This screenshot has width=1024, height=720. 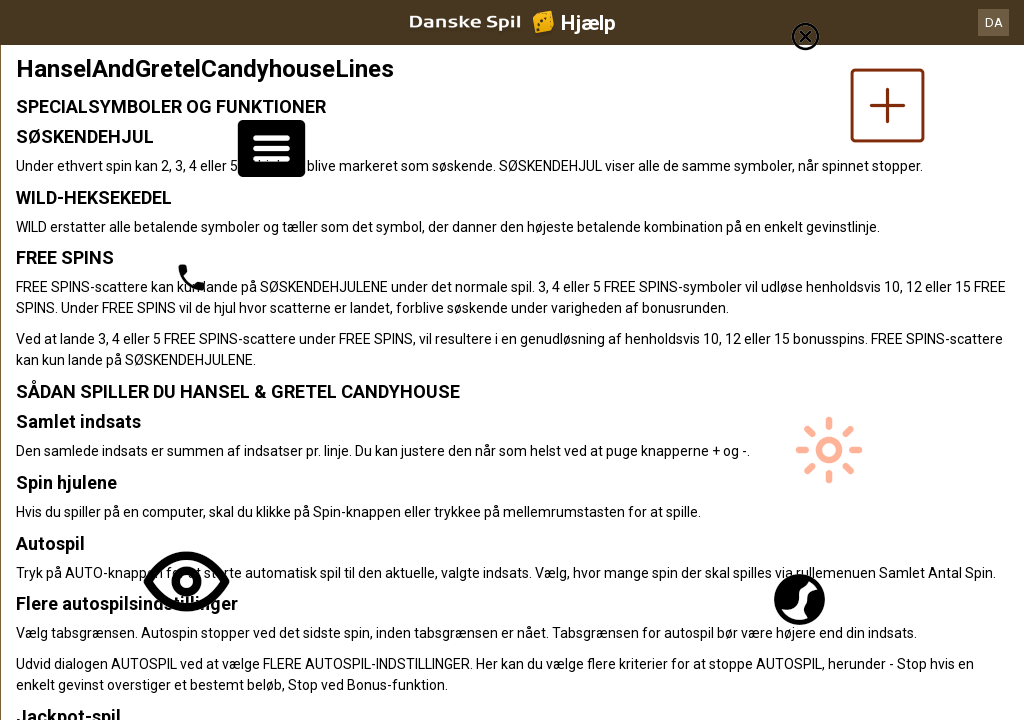 What do you see at coordinates (887, 105) in the screenshot?
I see `add a new item or entry` at bounding box center [887, 105].